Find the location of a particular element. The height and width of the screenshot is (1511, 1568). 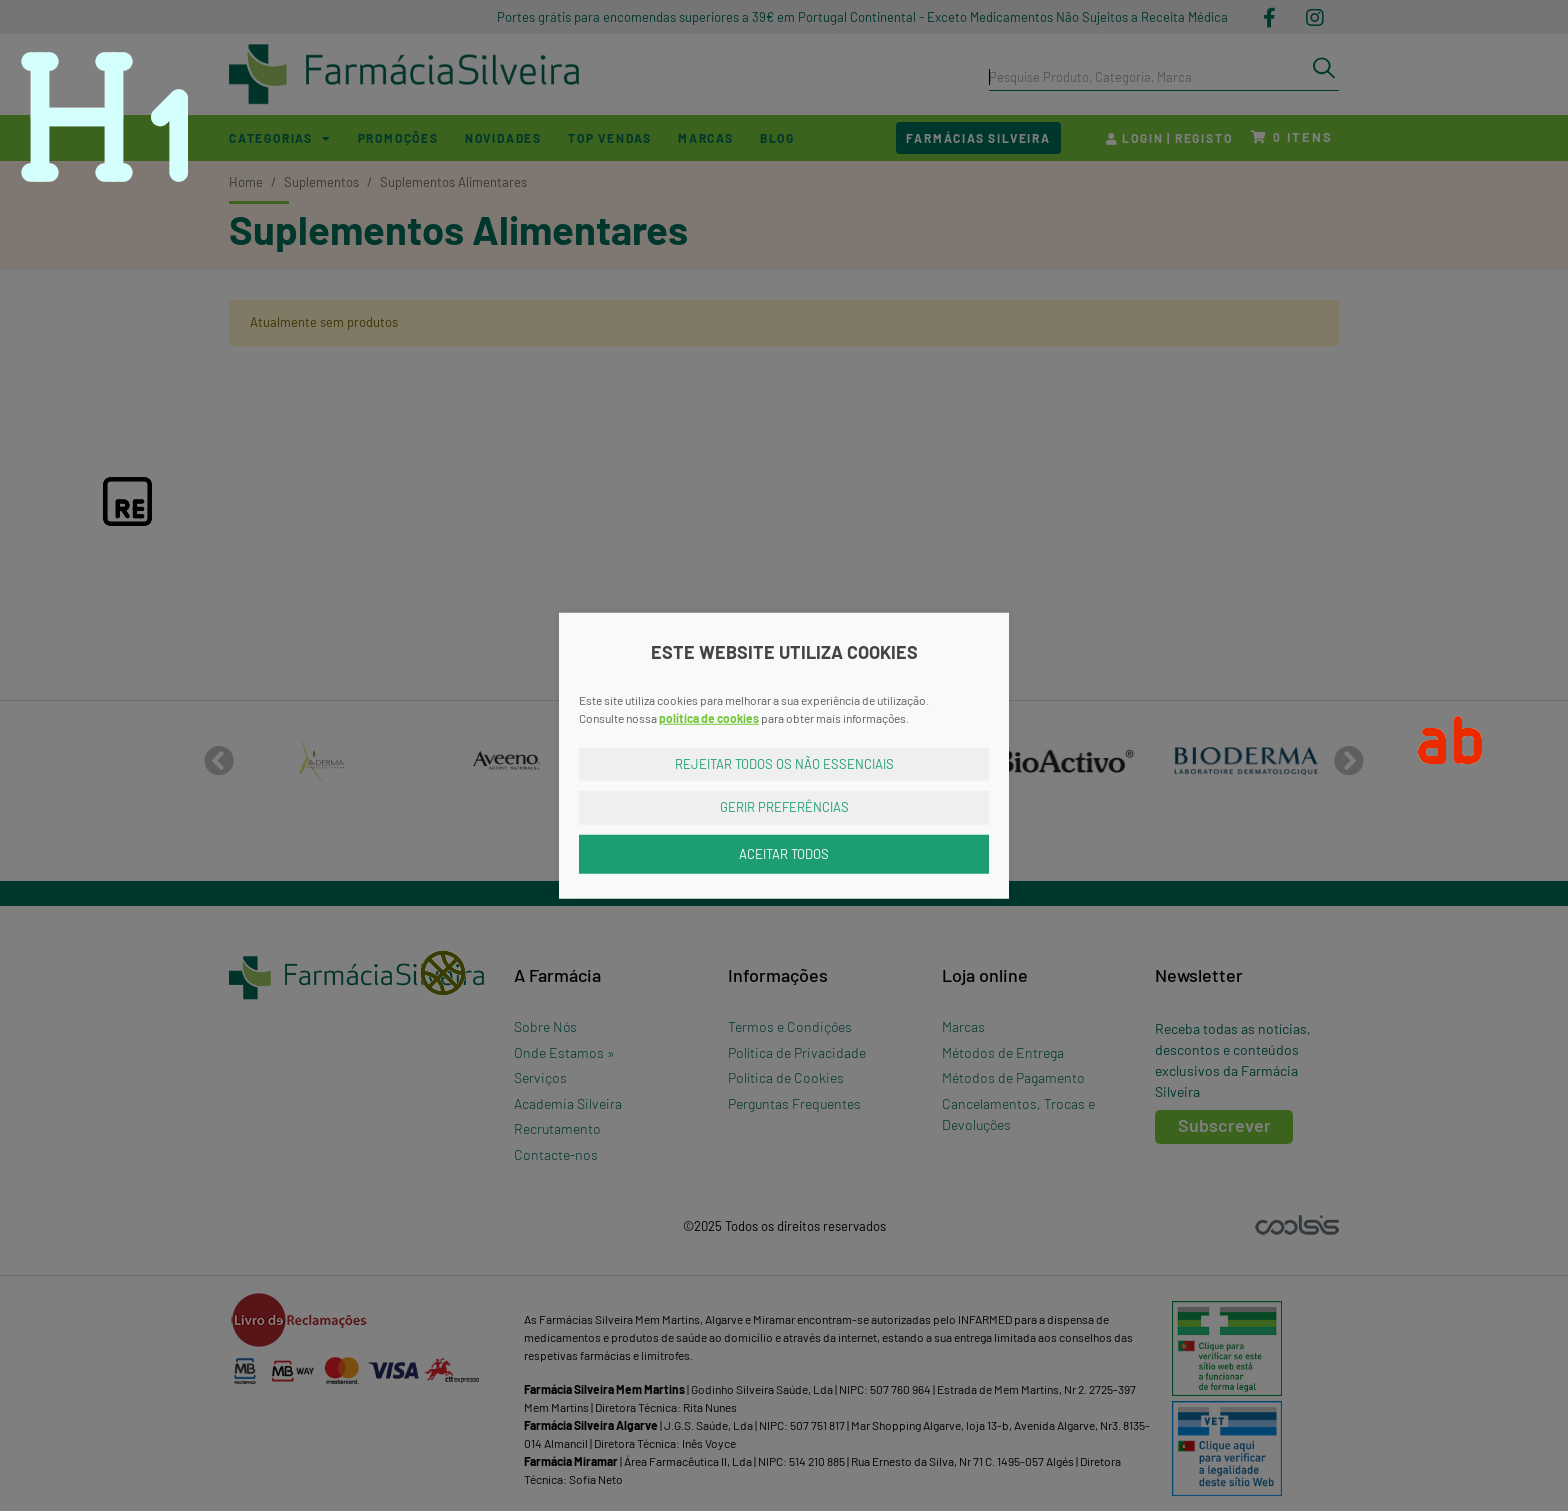

ReasonML programming language logo is located at coordinates (127, 501).